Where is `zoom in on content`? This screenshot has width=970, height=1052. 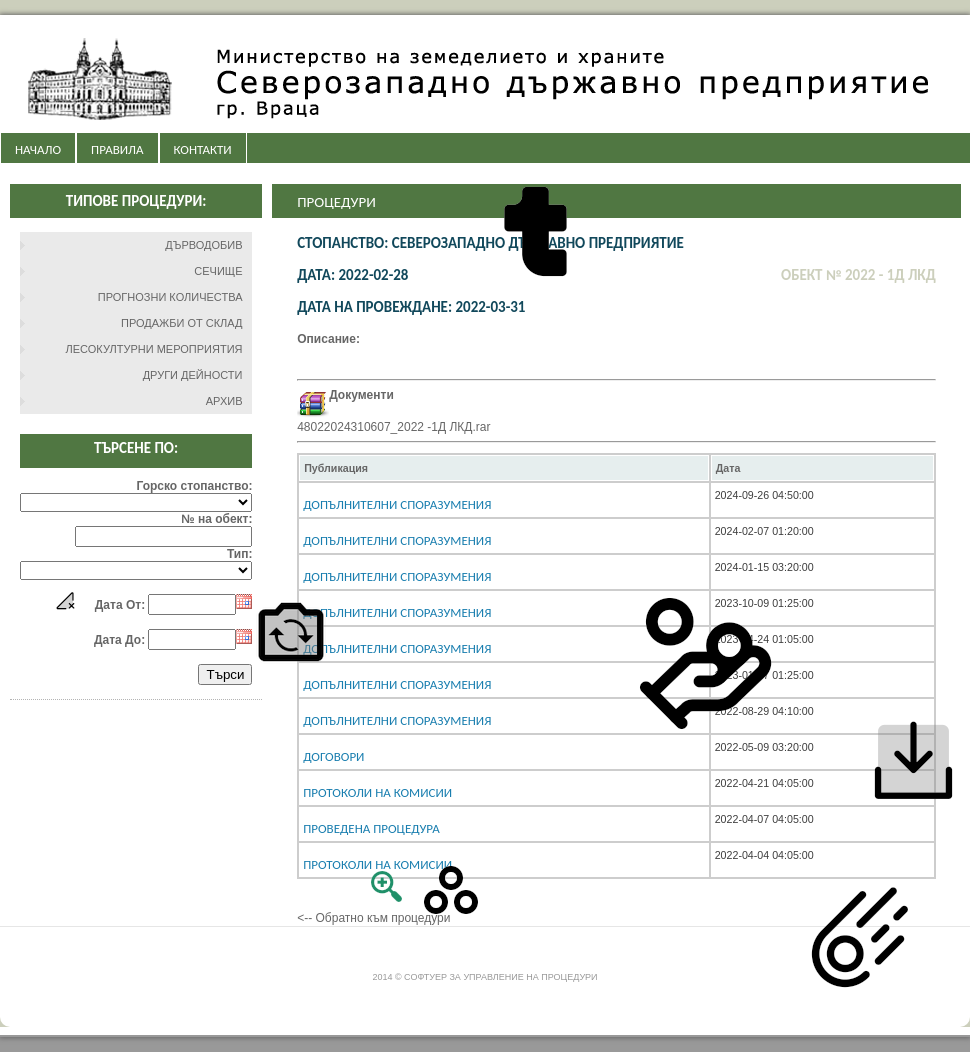 zoom in on content is located at coordinates (387, 887).